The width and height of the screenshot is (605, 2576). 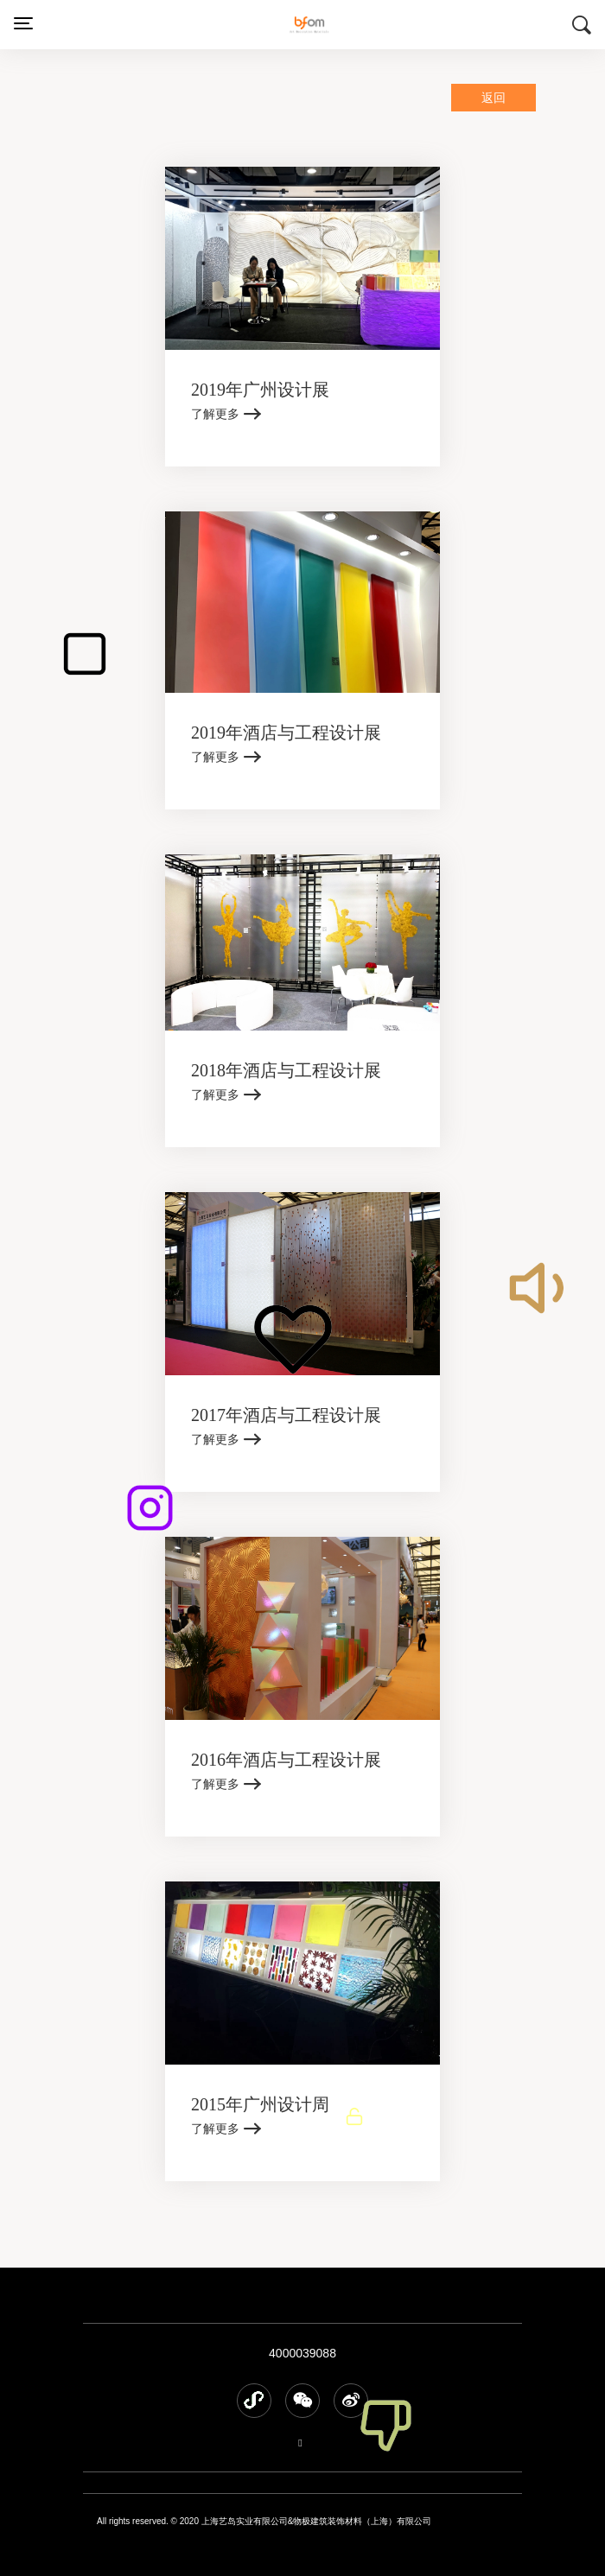 I want to click on adjust volume to low level, so click(x=544, y=1288).